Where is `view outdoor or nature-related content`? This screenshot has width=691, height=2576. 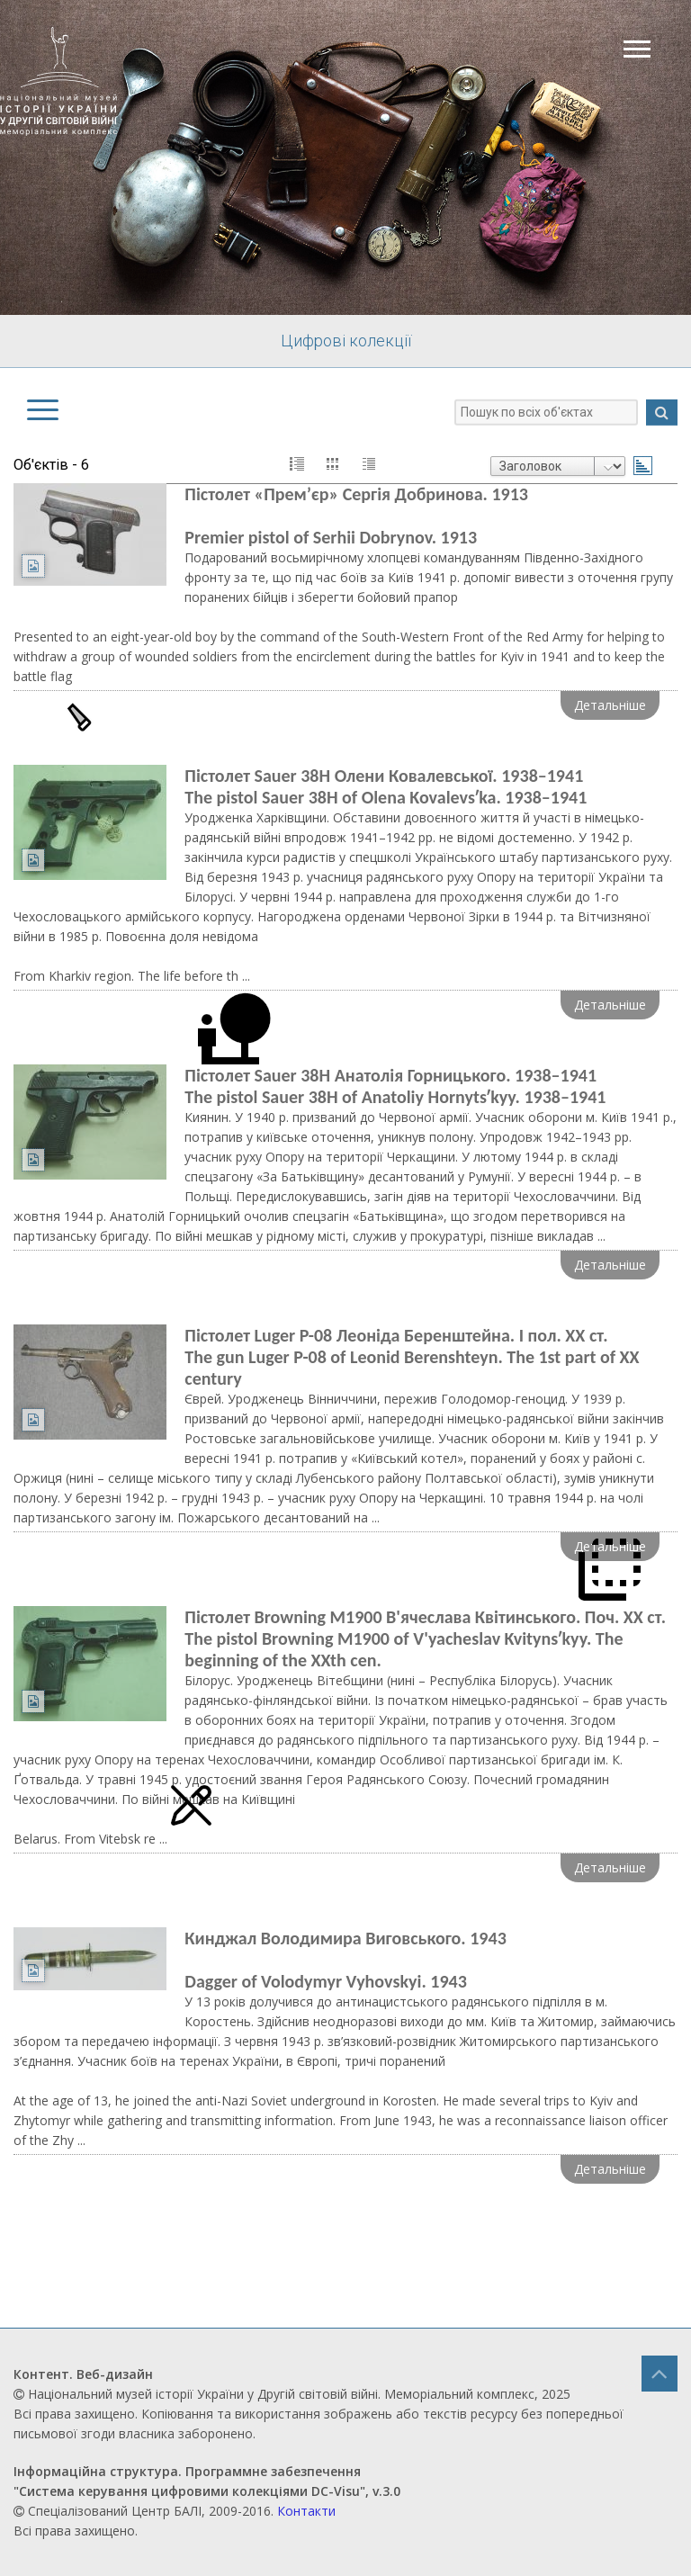 view outdoor or nature-related content is located at coordinates (234, 1028).